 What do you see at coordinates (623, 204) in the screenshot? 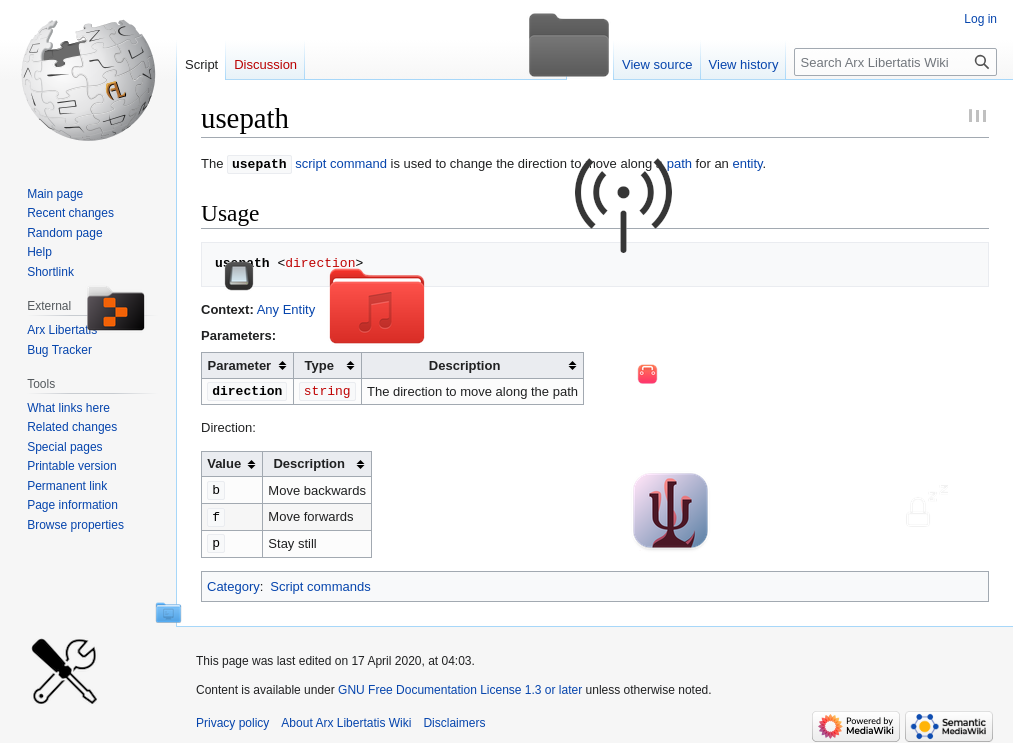
I see `indicates cellular network signal strength` at bounding box center [623, 204].